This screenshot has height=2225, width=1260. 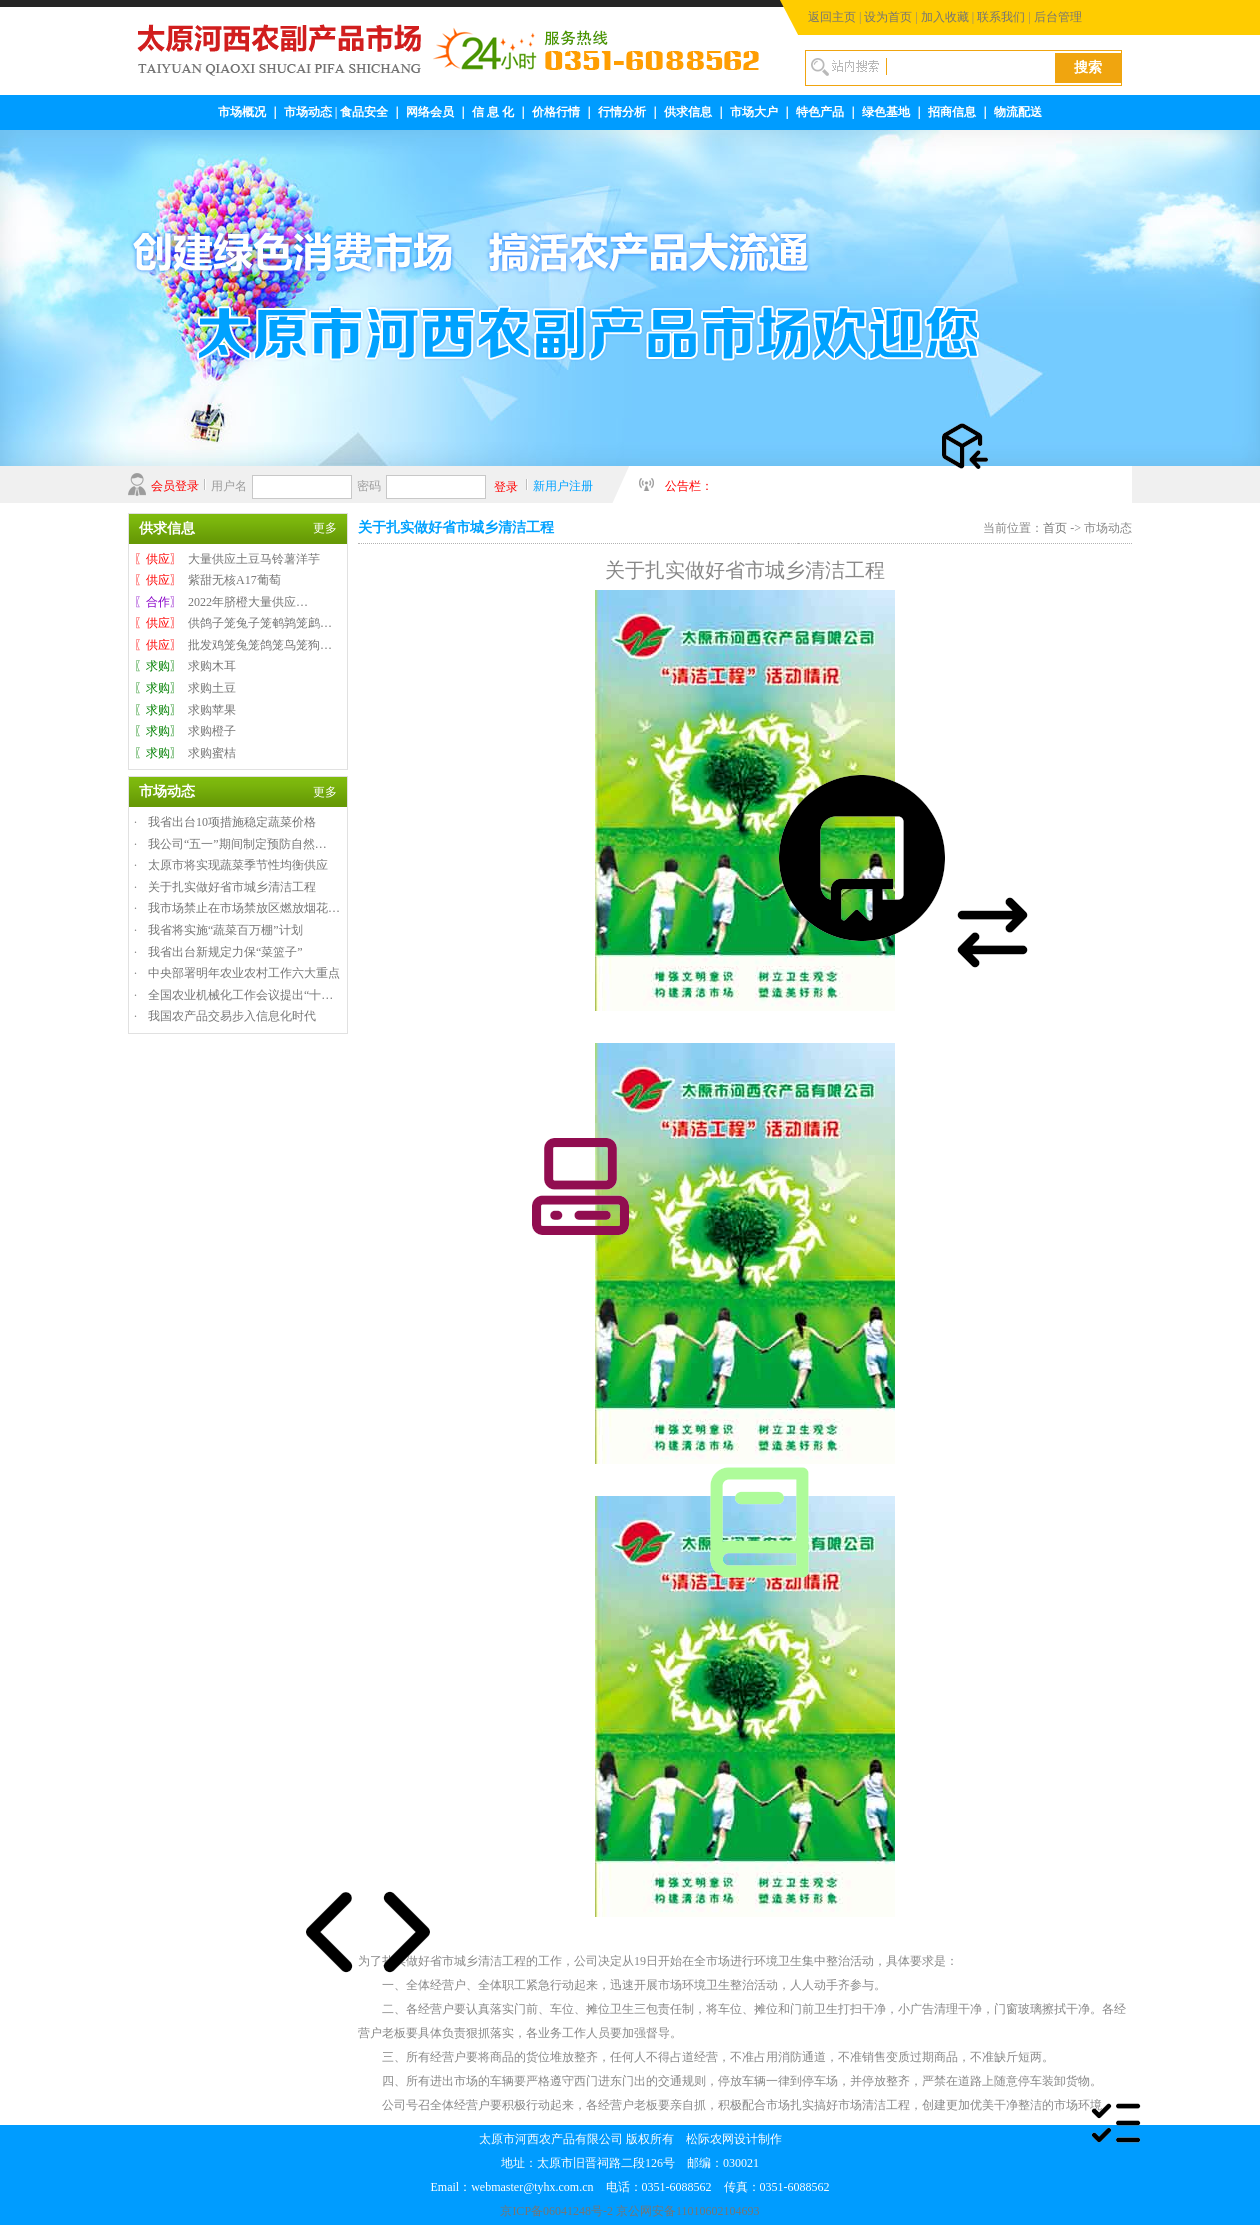 What do you see at coordinates (580, 1186) in the screenshot?
I see `launch a github codespace` at bounding box center [580, 1186].